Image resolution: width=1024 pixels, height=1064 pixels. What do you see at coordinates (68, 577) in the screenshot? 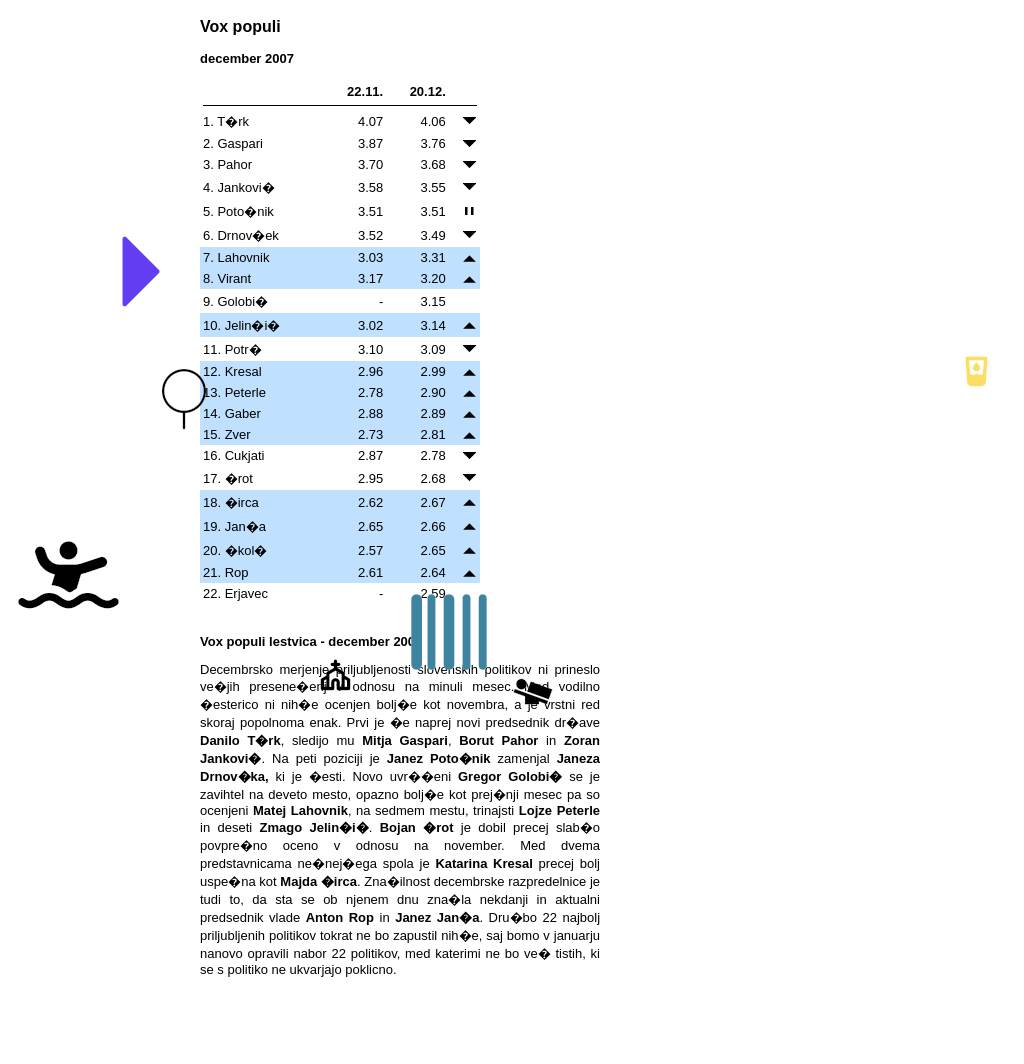
I see `indicates water safety or drowning hazard warning` at bounding box center [68, 577].